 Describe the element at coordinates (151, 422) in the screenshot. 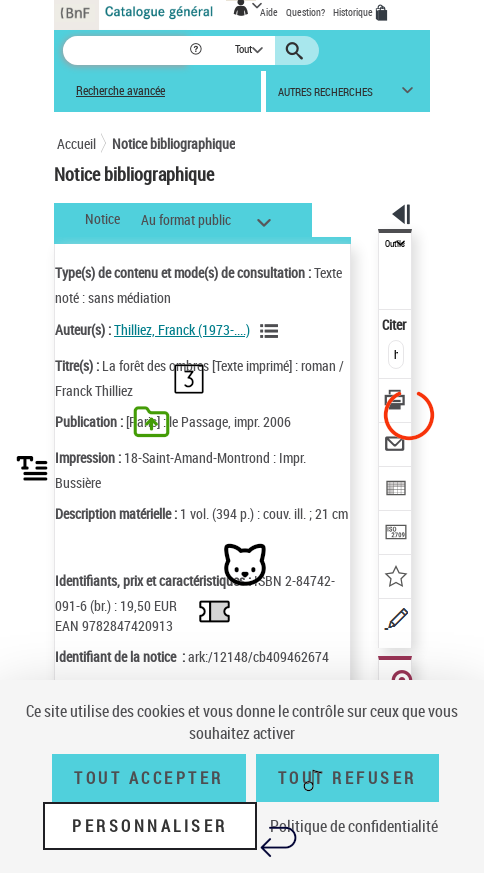

I see `upload files to this folder` at that location.